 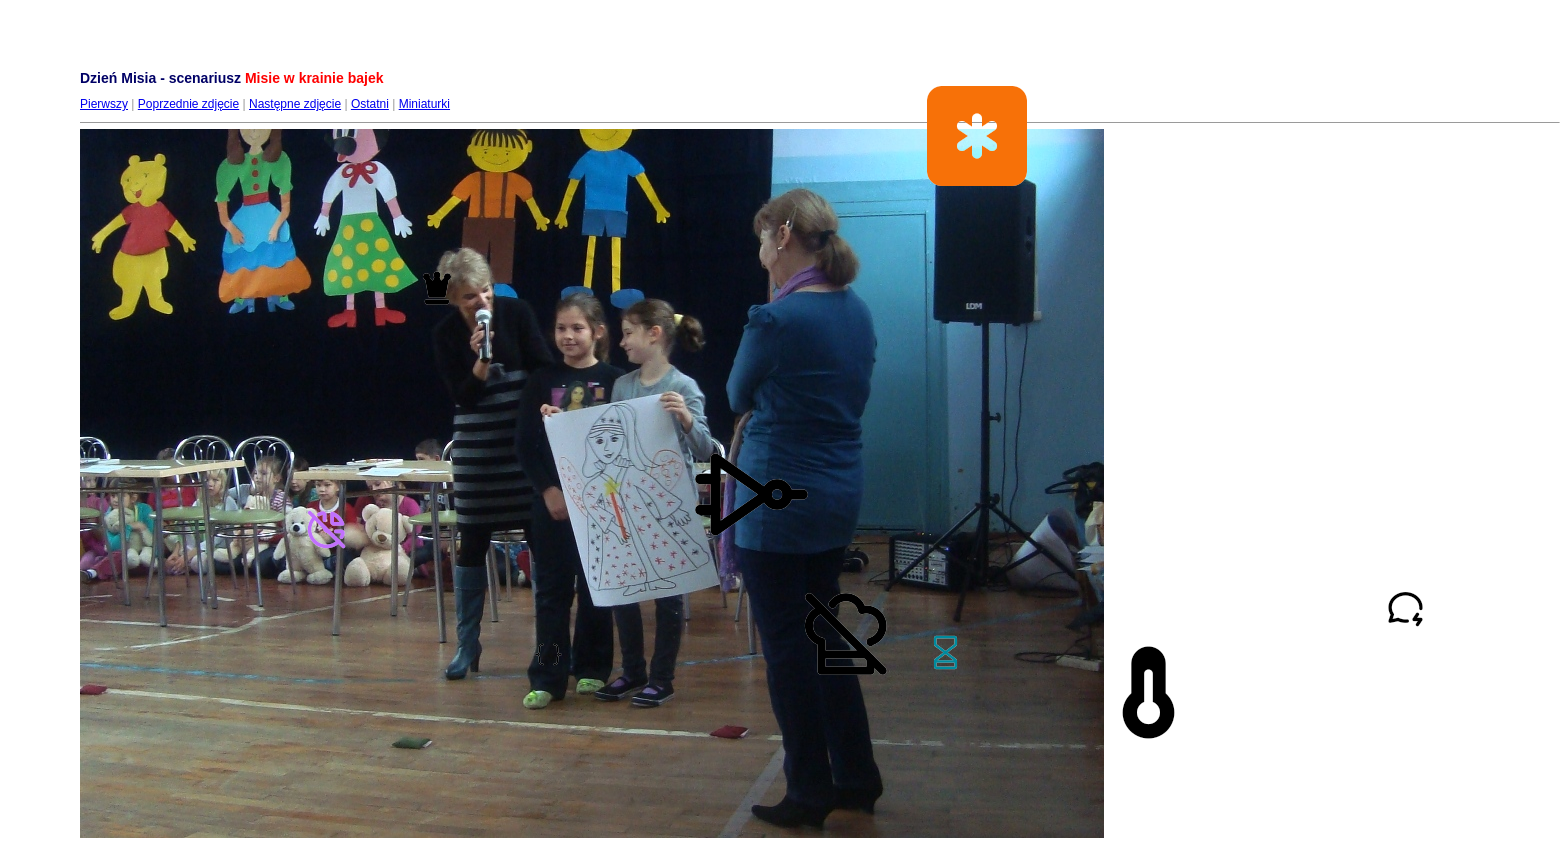 What do you see at coordinates (326, 529) in the screenshot?
I see `disable pie chart visualization` at bounding box center [326, 529].